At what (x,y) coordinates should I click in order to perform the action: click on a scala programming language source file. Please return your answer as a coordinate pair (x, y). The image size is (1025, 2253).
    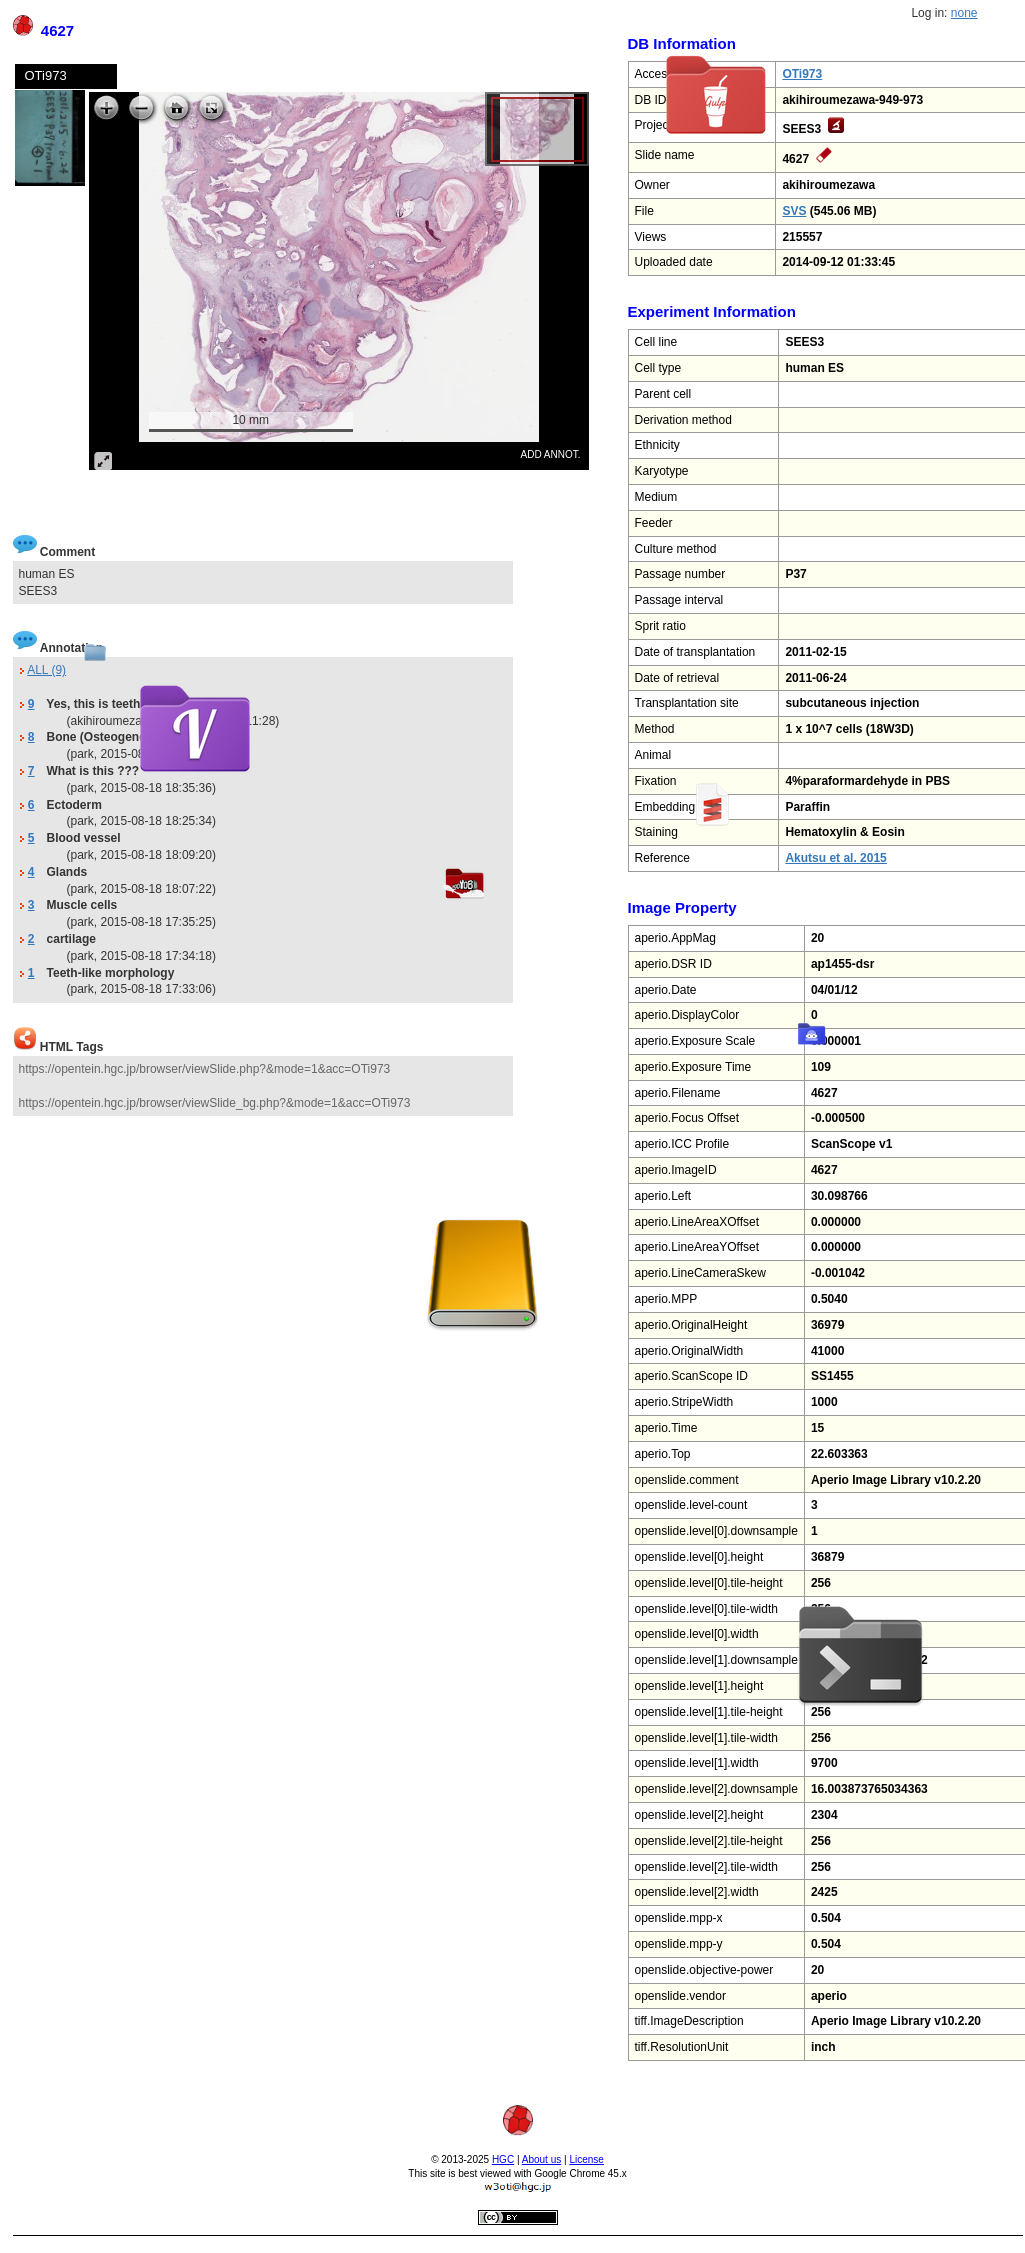
    Looking at the image, I should click on (712, 804).